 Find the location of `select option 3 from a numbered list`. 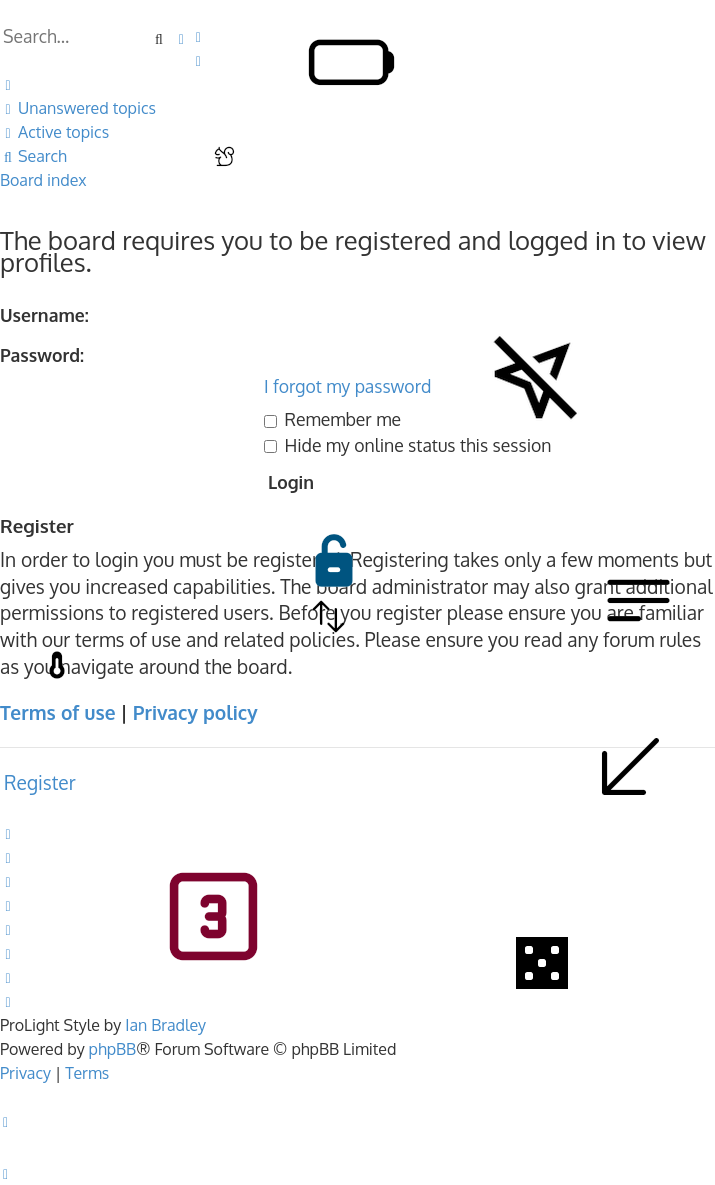

select option 3 from a numbered list is located at coordinates (213, 916).